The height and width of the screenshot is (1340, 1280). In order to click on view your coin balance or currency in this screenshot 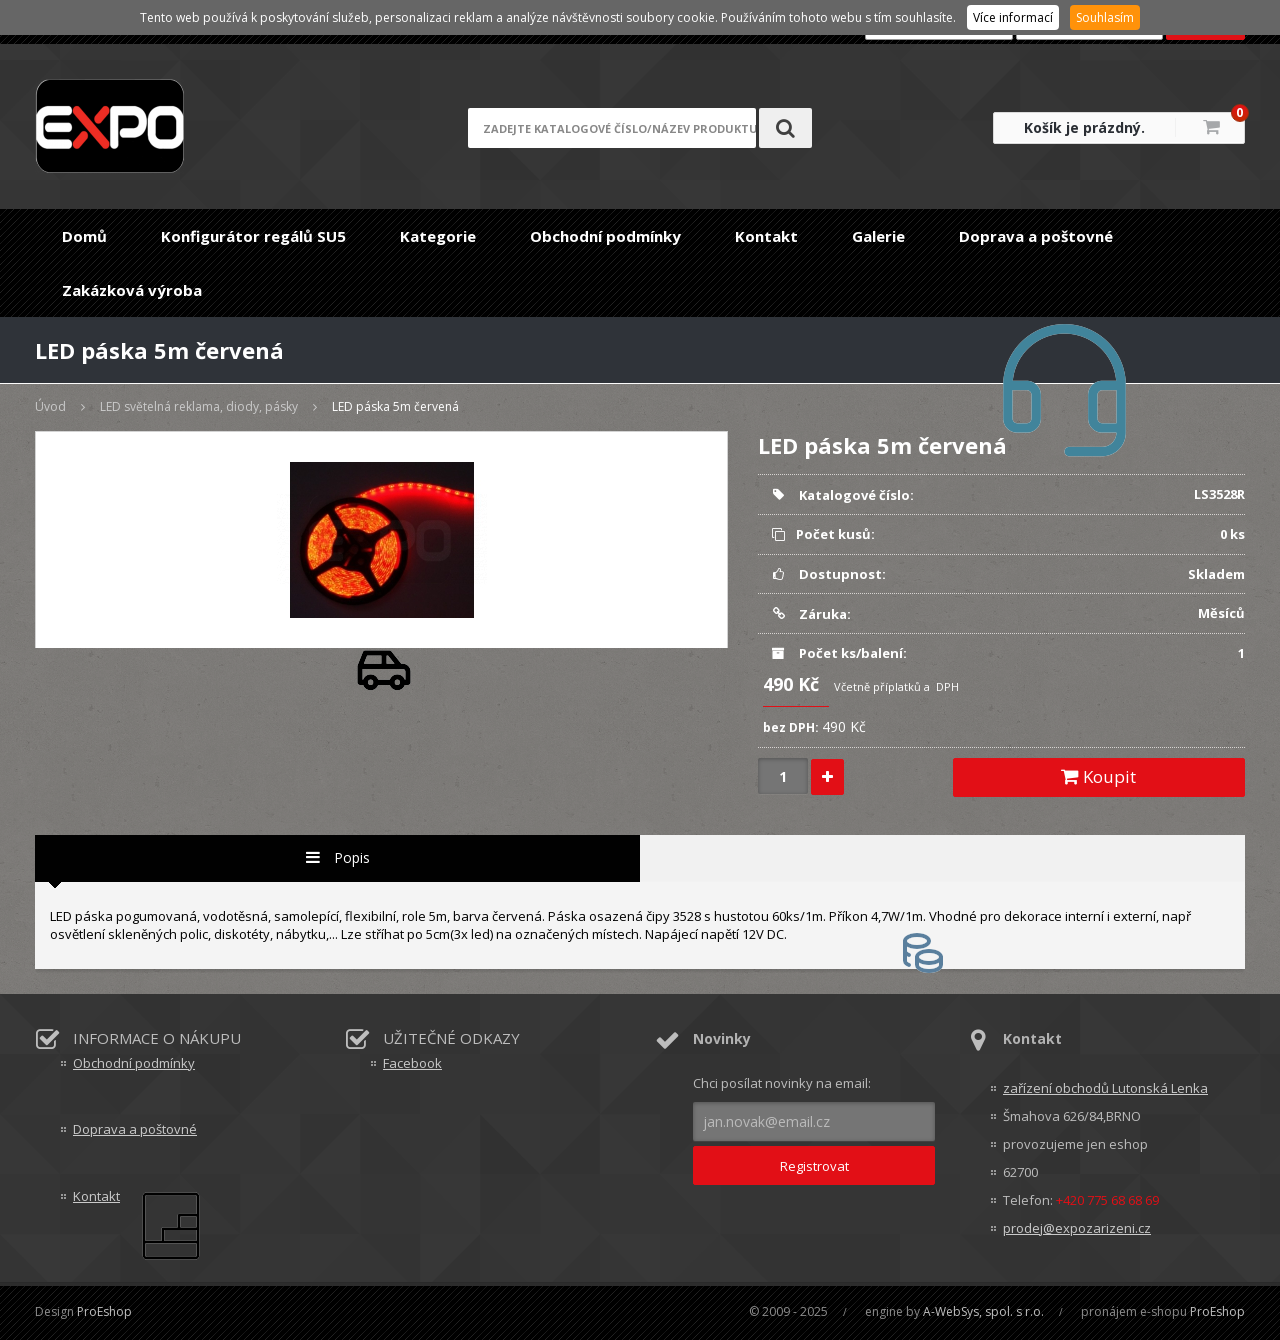, I will do `click(923, 953)`.